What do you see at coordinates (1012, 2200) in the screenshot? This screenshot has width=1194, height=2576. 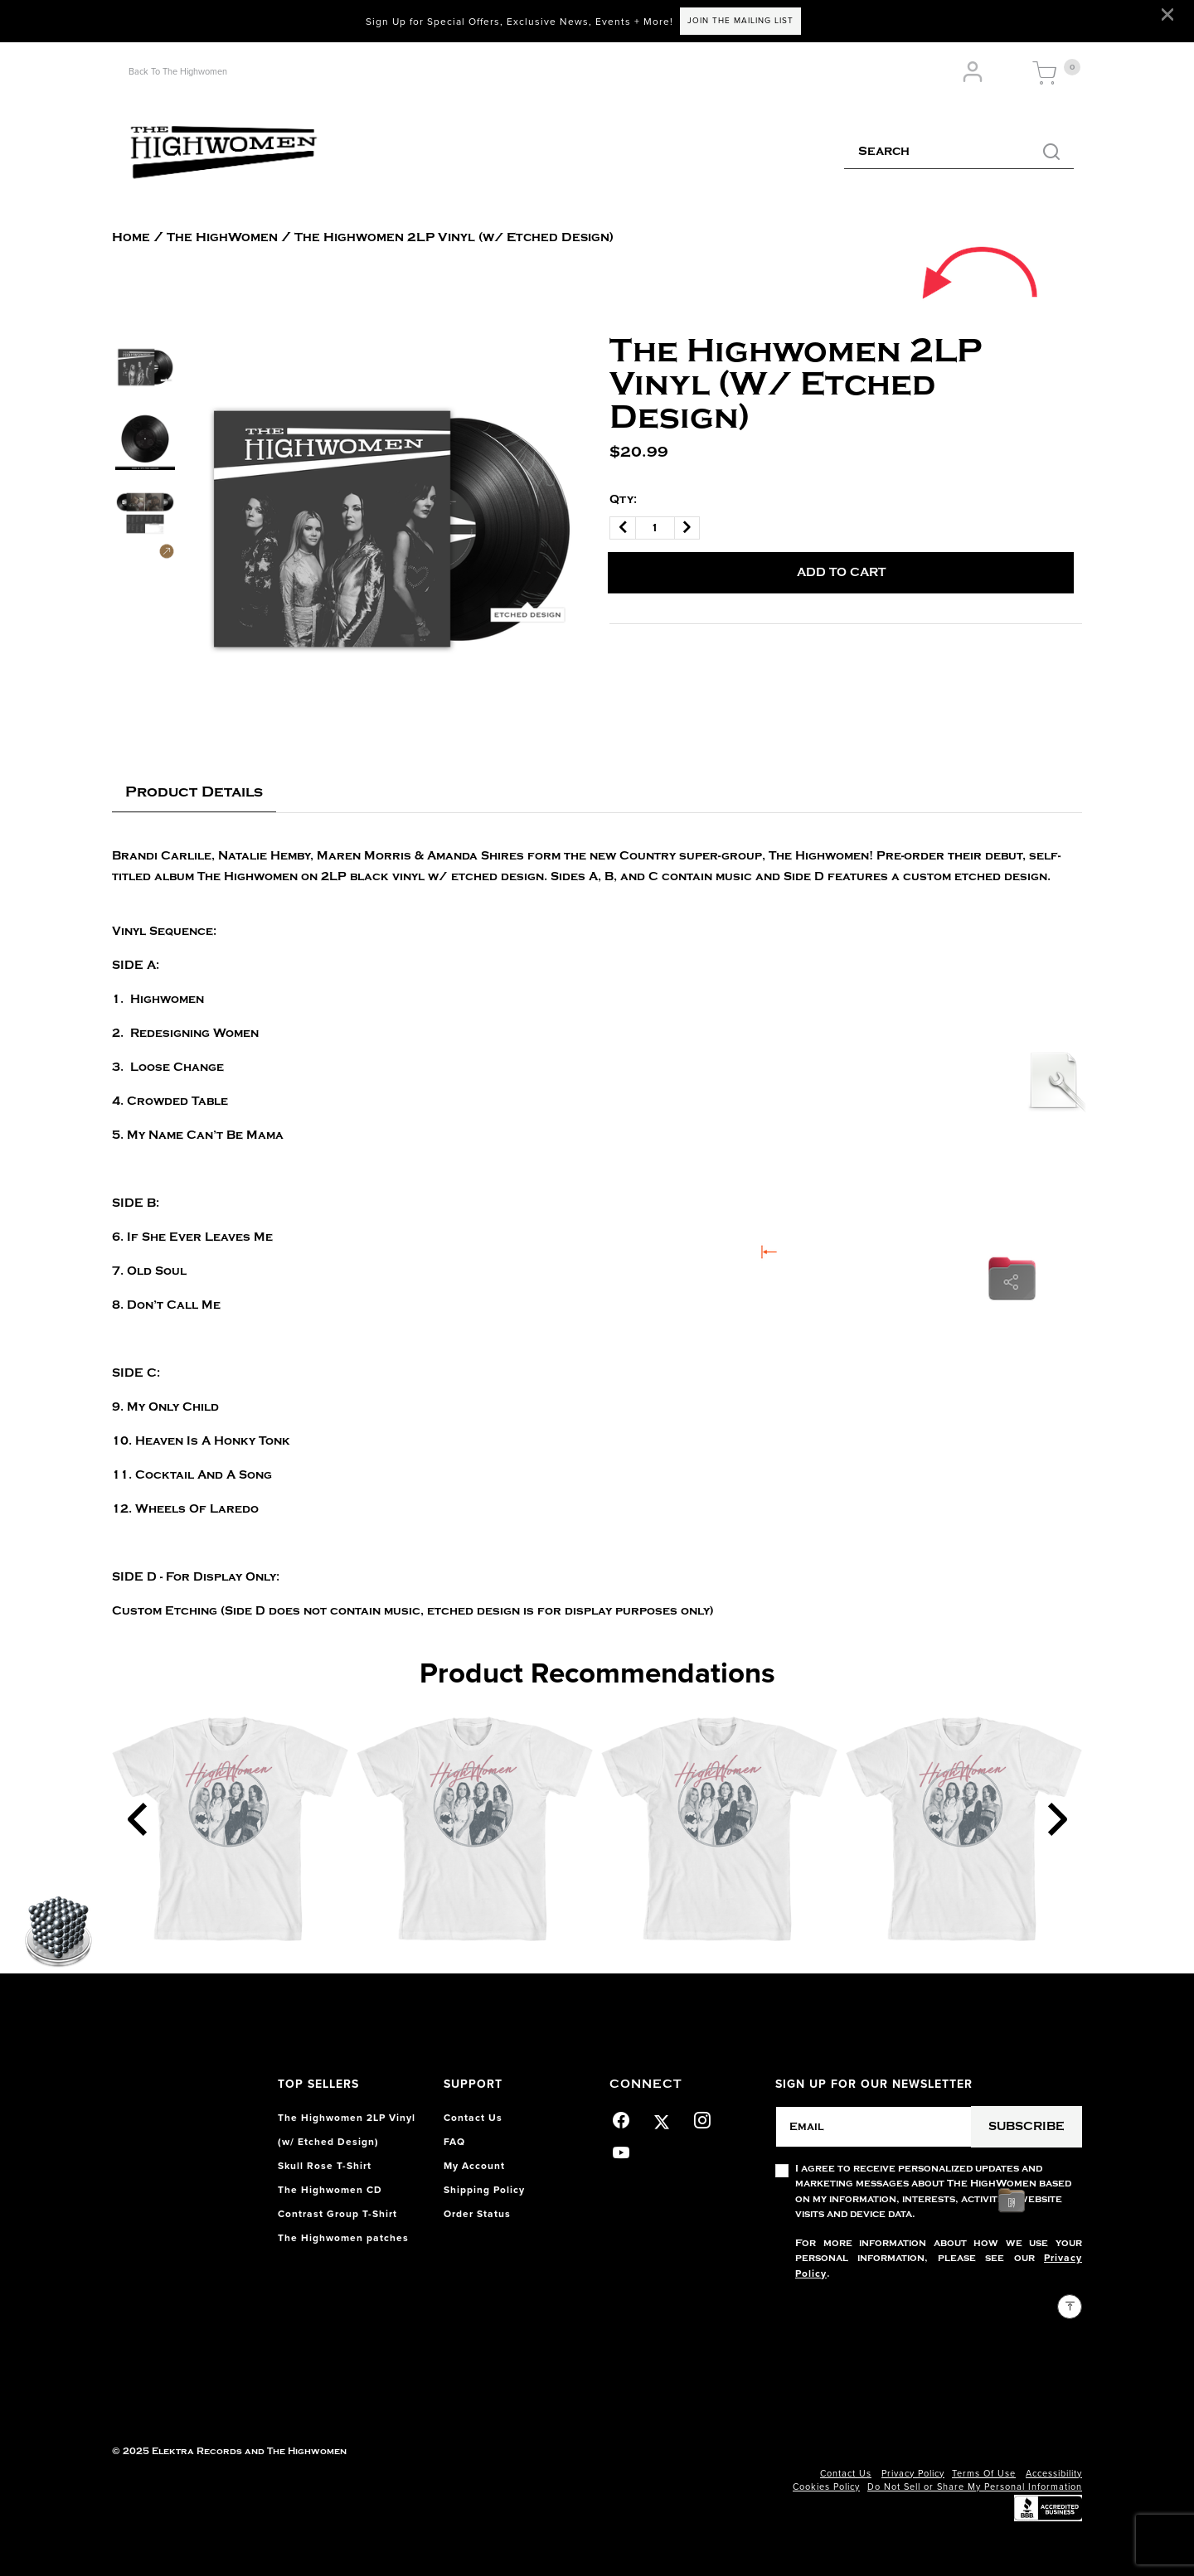 I see `access your templates folder` at bounding box center [1012, 2200].